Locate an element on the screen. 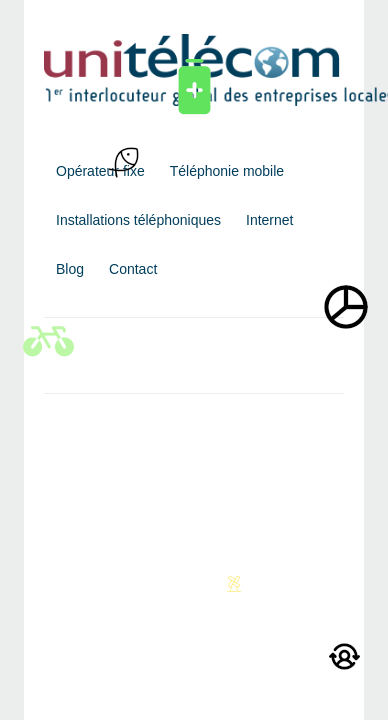 This screenshot has height=720, width=388. access fishing or aquatic content is located at coordinates (124, 161).